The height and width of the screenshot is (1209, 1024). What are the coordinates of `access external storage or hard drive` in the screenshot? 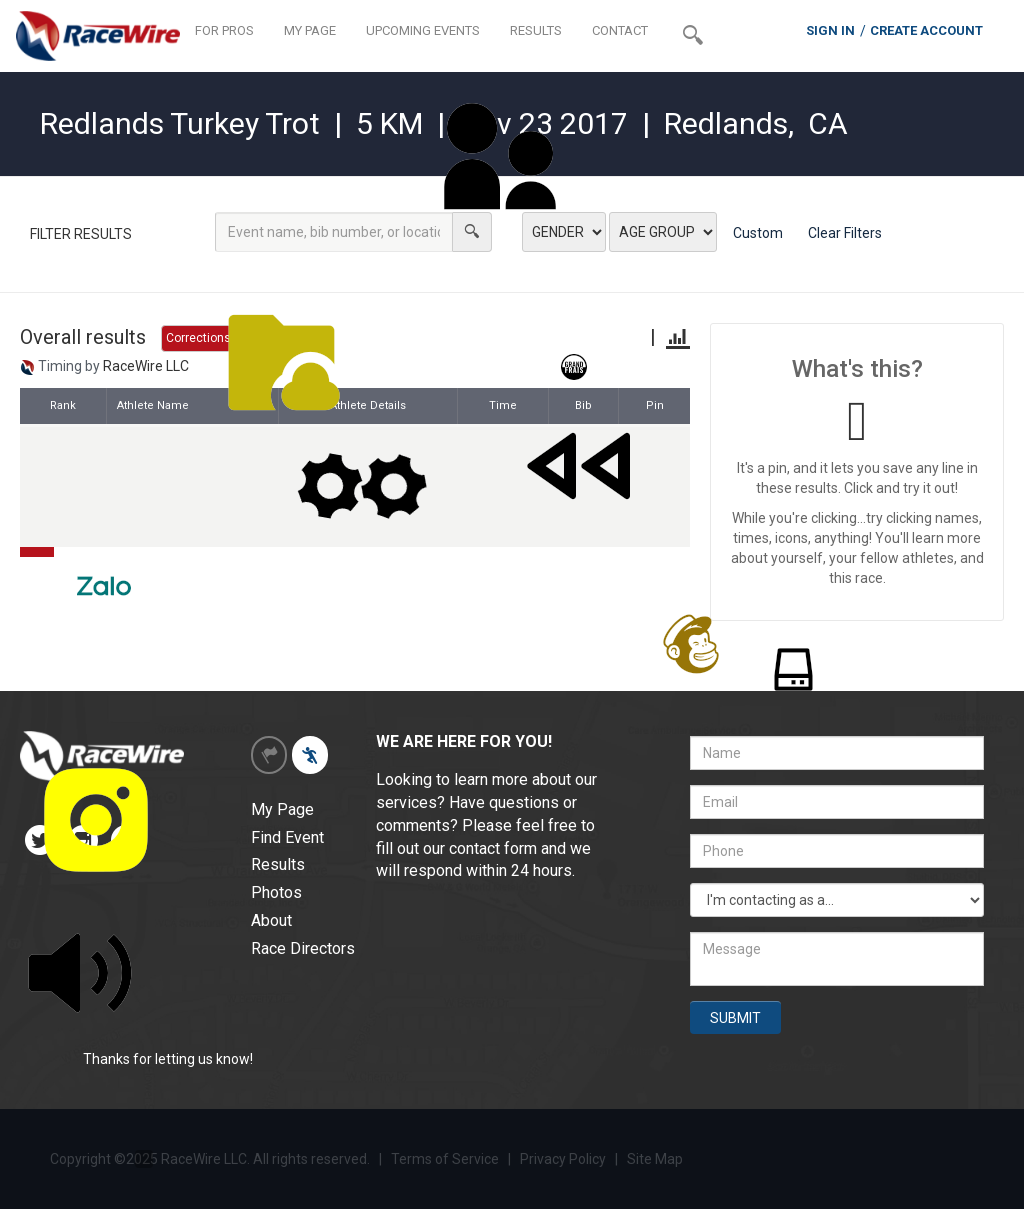 It's located at (793, 669).